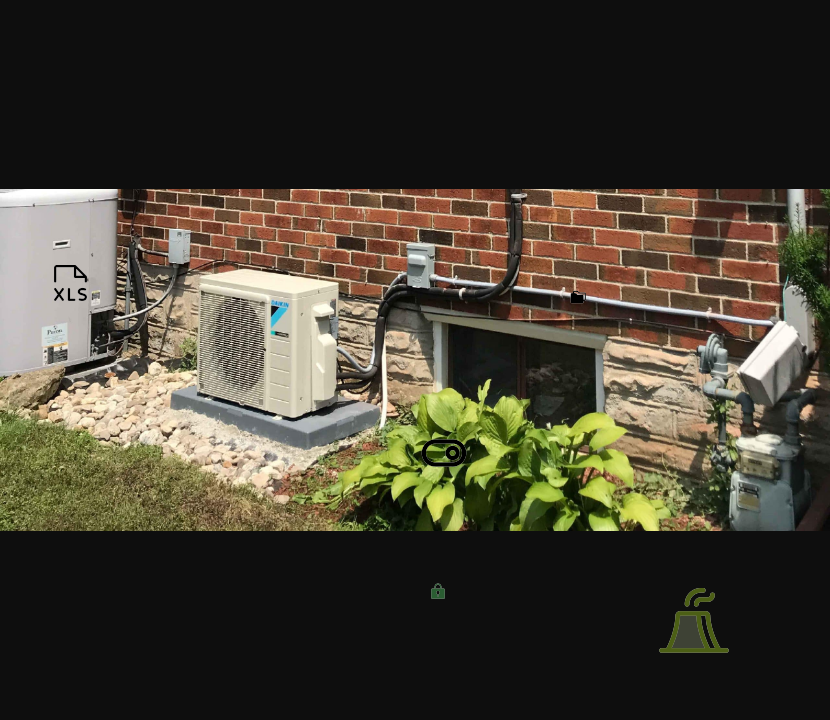 This screenshot has width=830, height=720. Describe the element at coordinates (444, 453) in the screenshot. I see `toggle switch in the on position` at that location.